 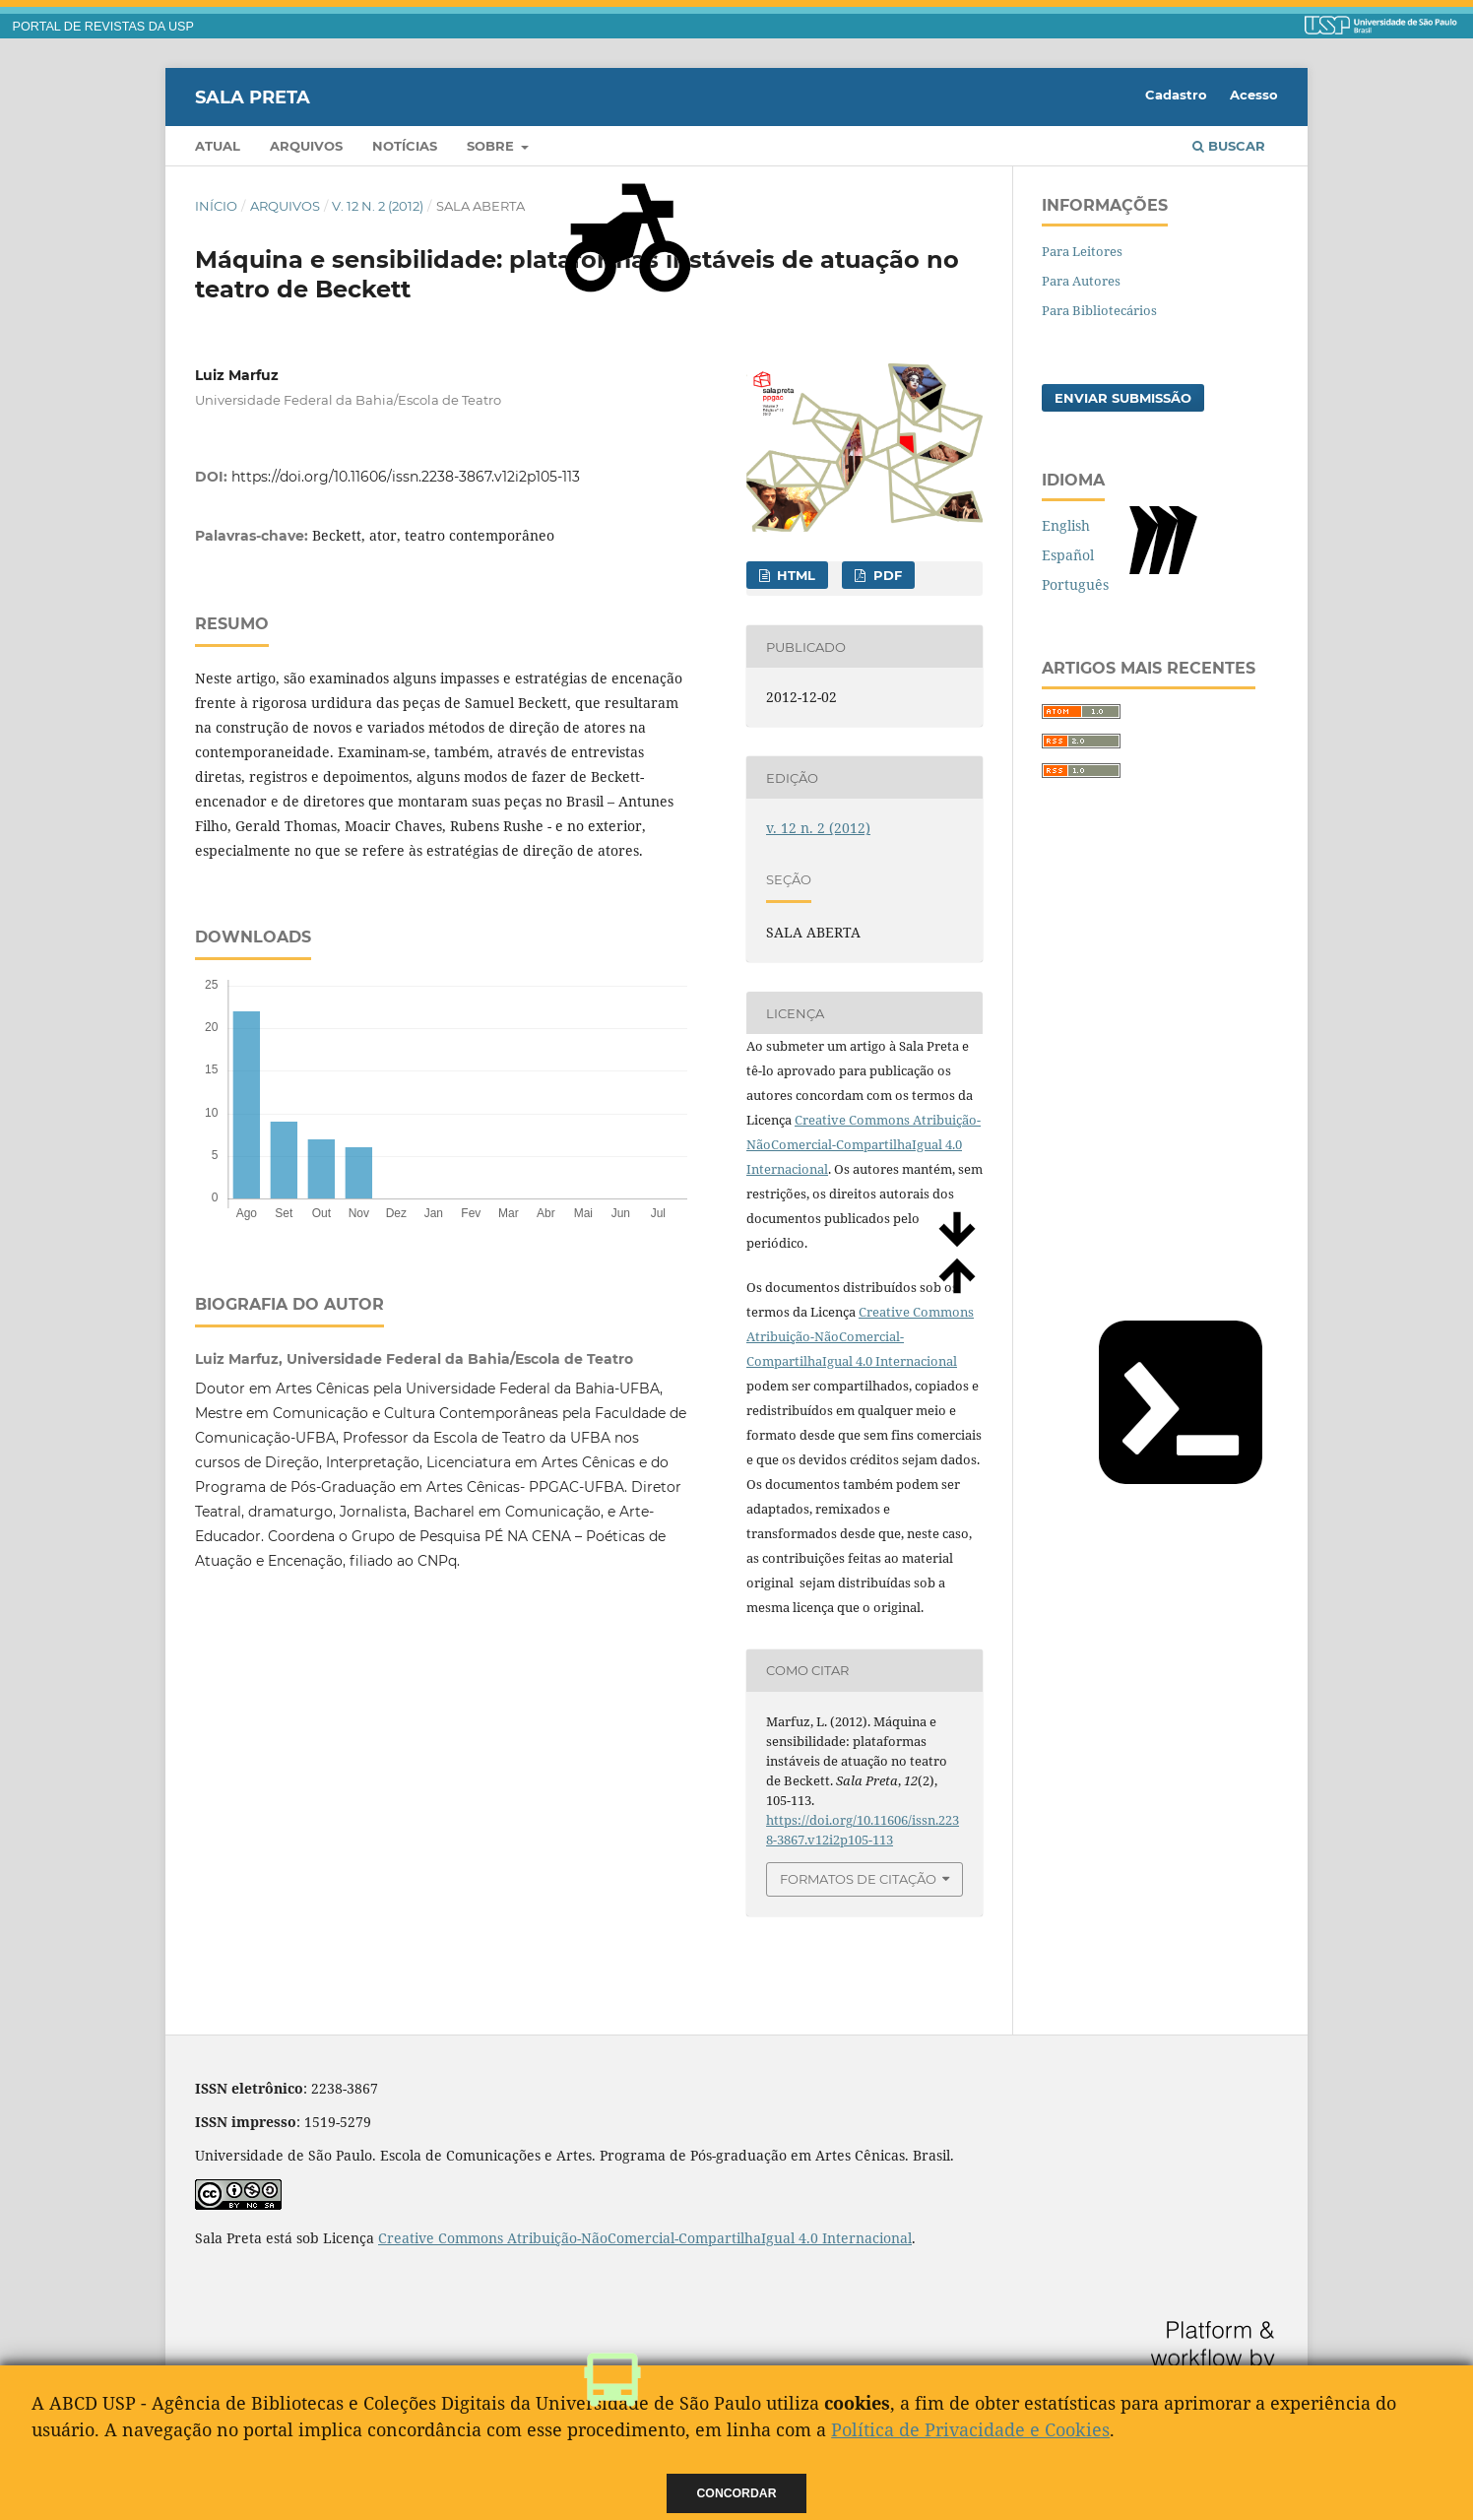 I want to click on view public transit options, so click(x=612, y=2378).